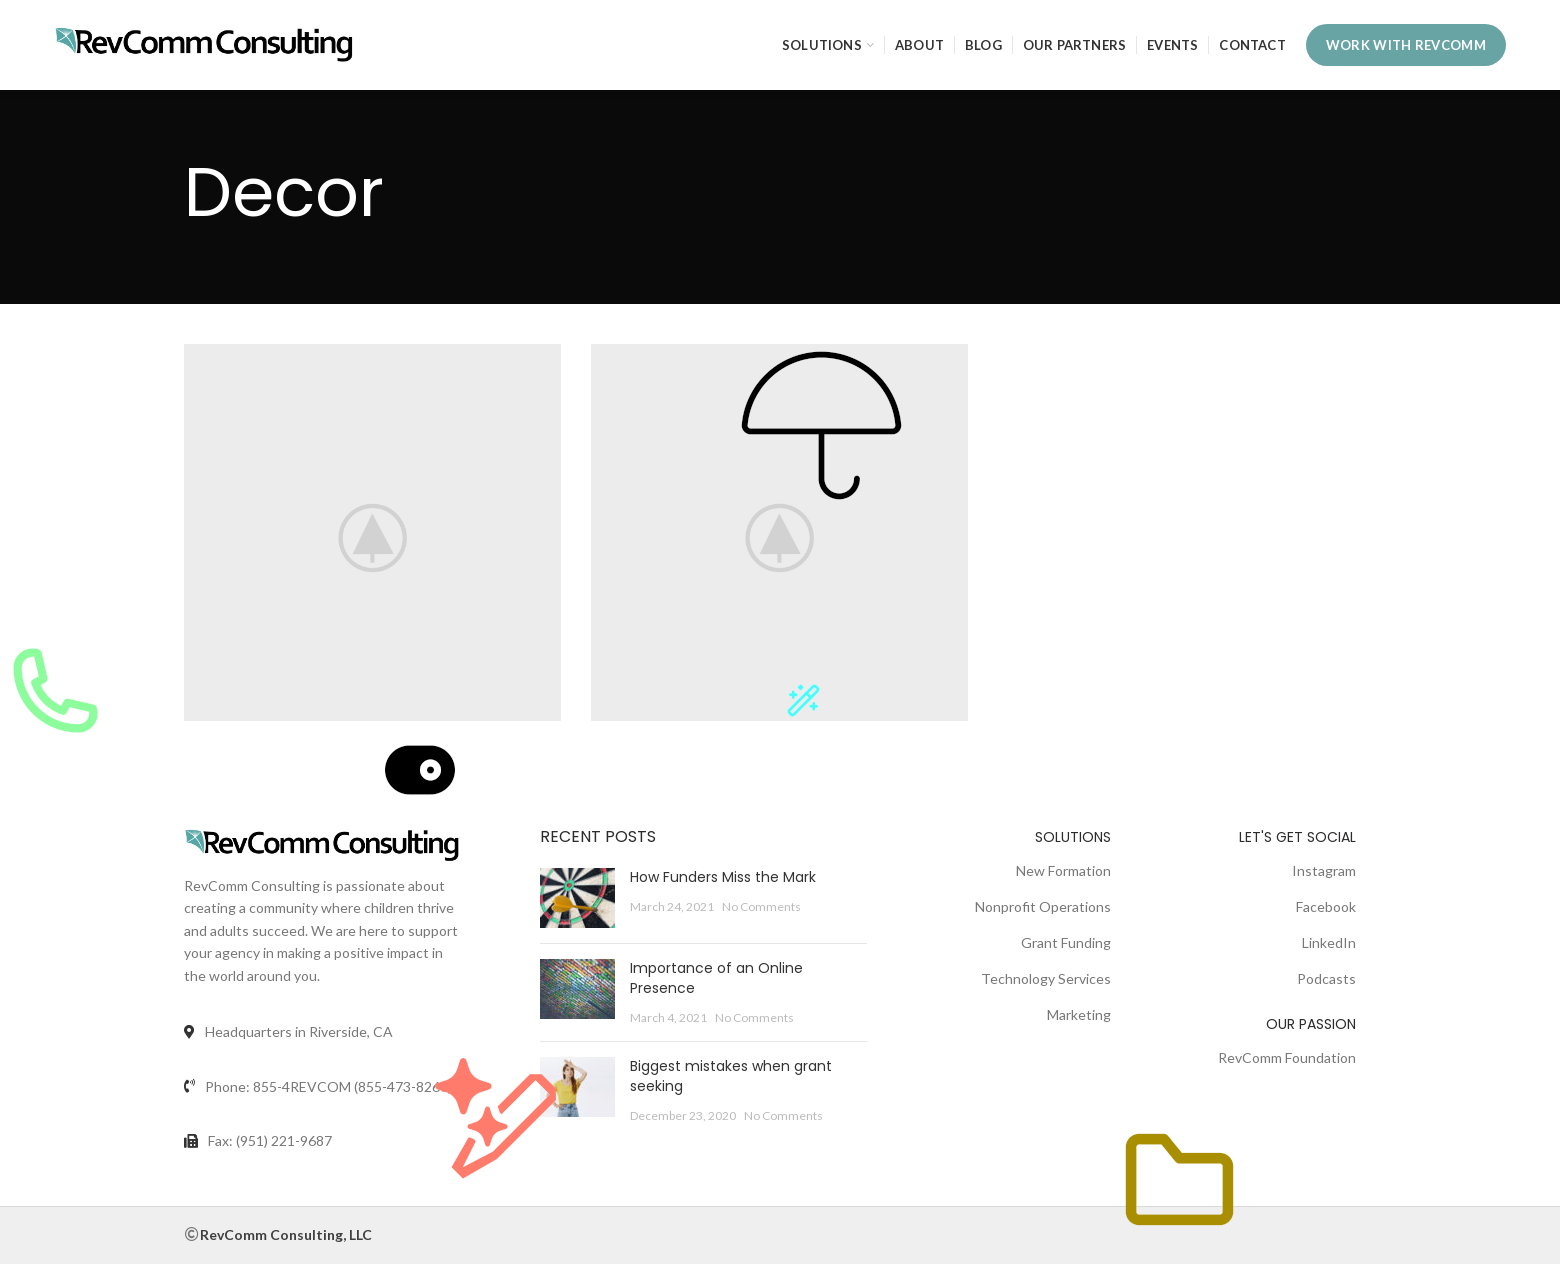  Describe the element at coordinates (803, 700) in the screenshot. I see `apply magic or auto-enhance effects` at that location.